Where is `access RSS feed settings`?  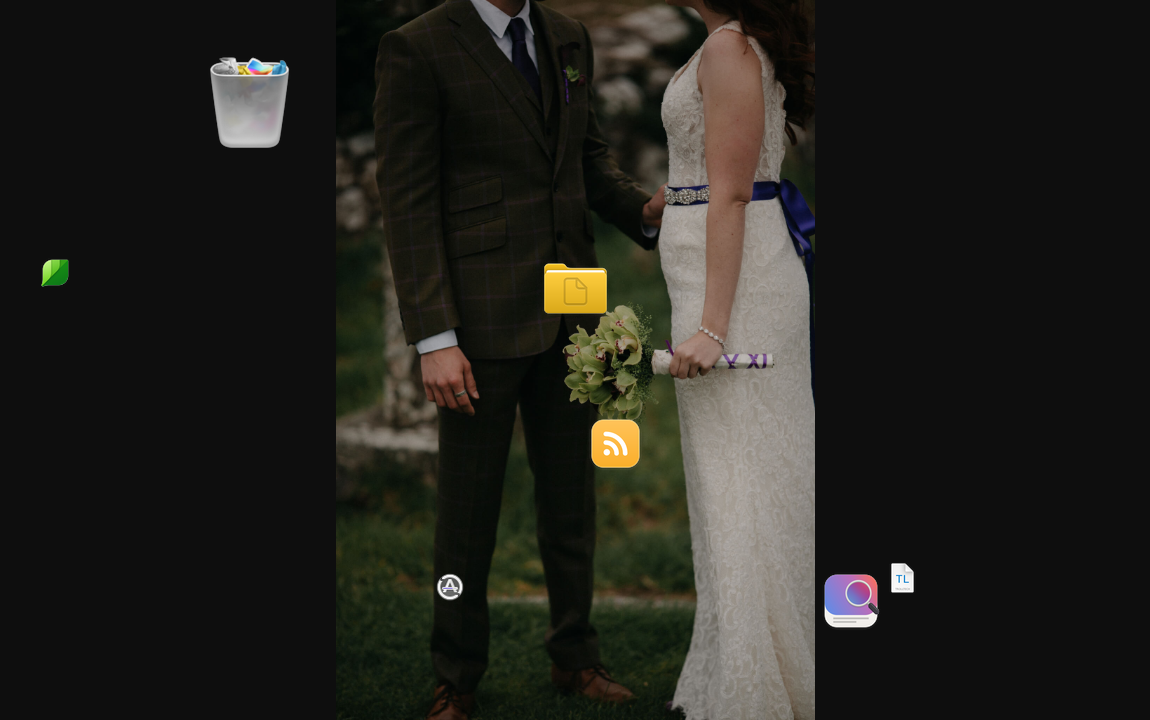 access RSS feed settings is located at coordinates (615, 444).